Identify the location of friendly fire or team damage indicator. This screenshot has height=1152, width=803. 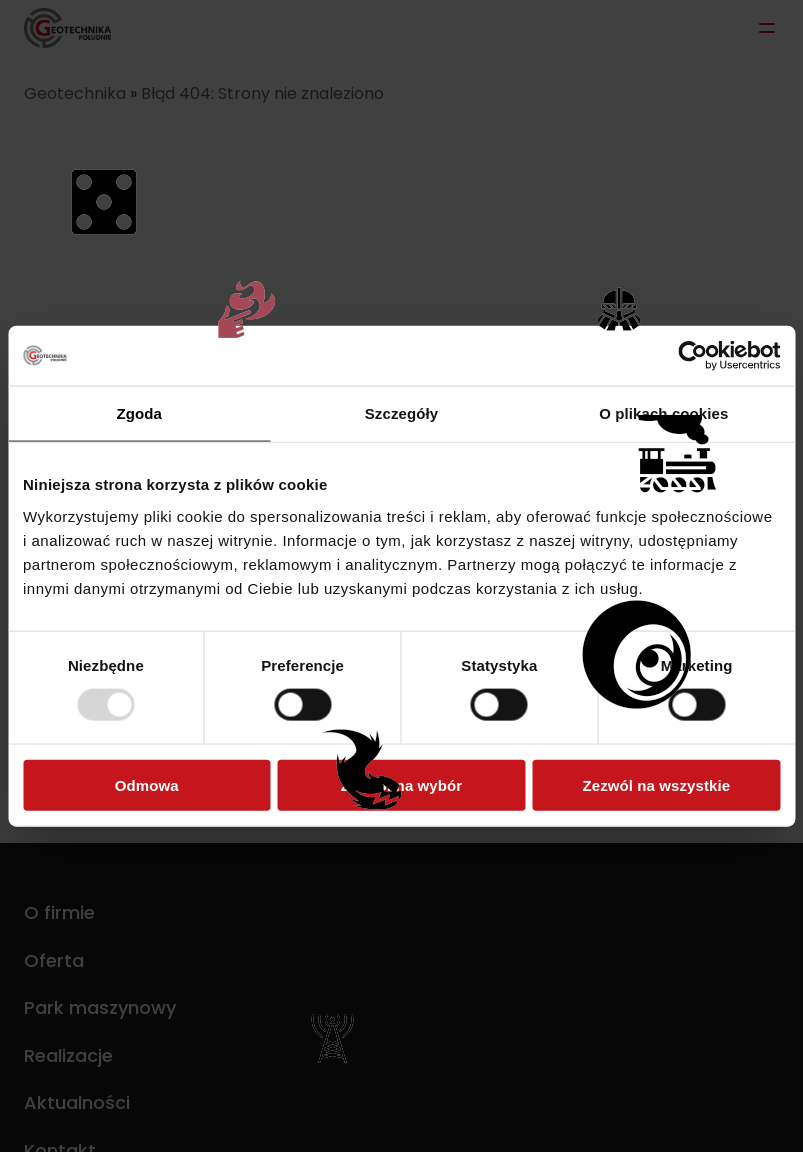
(361, 769).